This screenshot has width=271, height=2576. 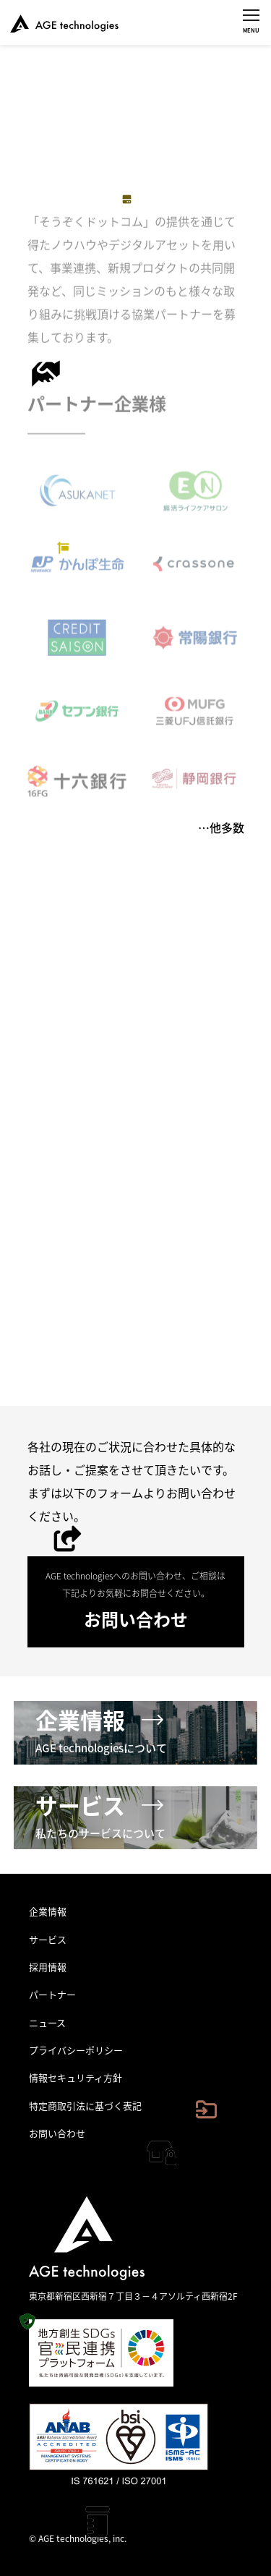 What do you see at coordinates (161, 2151) in the screenshot?
I see `indicates a locked or secured store` at bounding box center [161, 2151].